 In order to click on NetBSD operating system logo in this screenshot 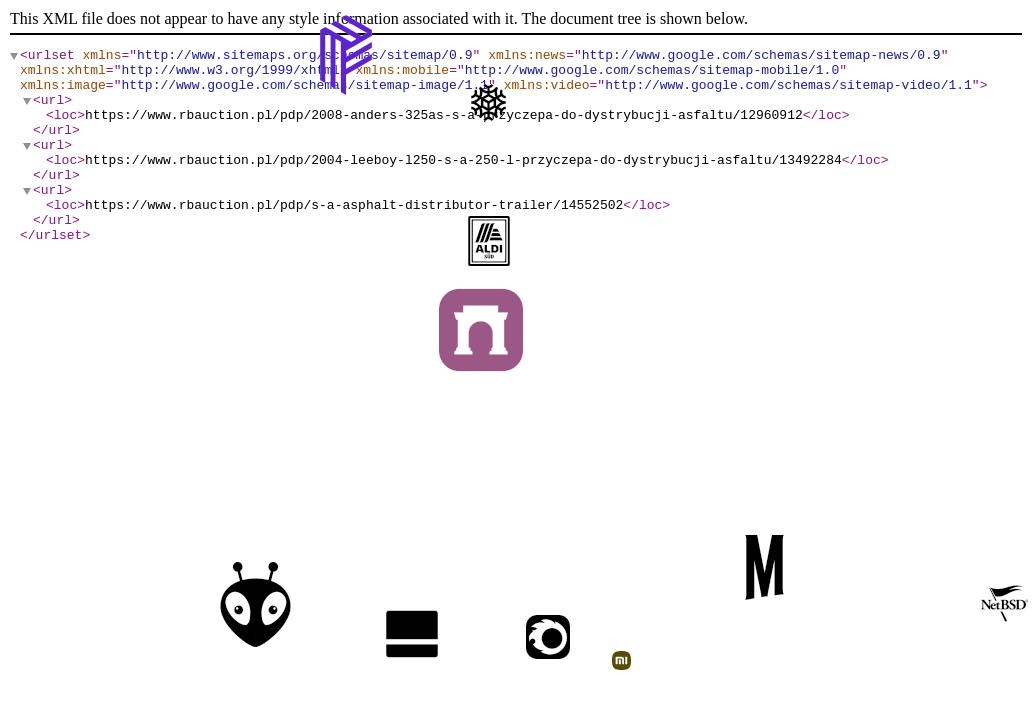, I will do `click(1004, 603)`.